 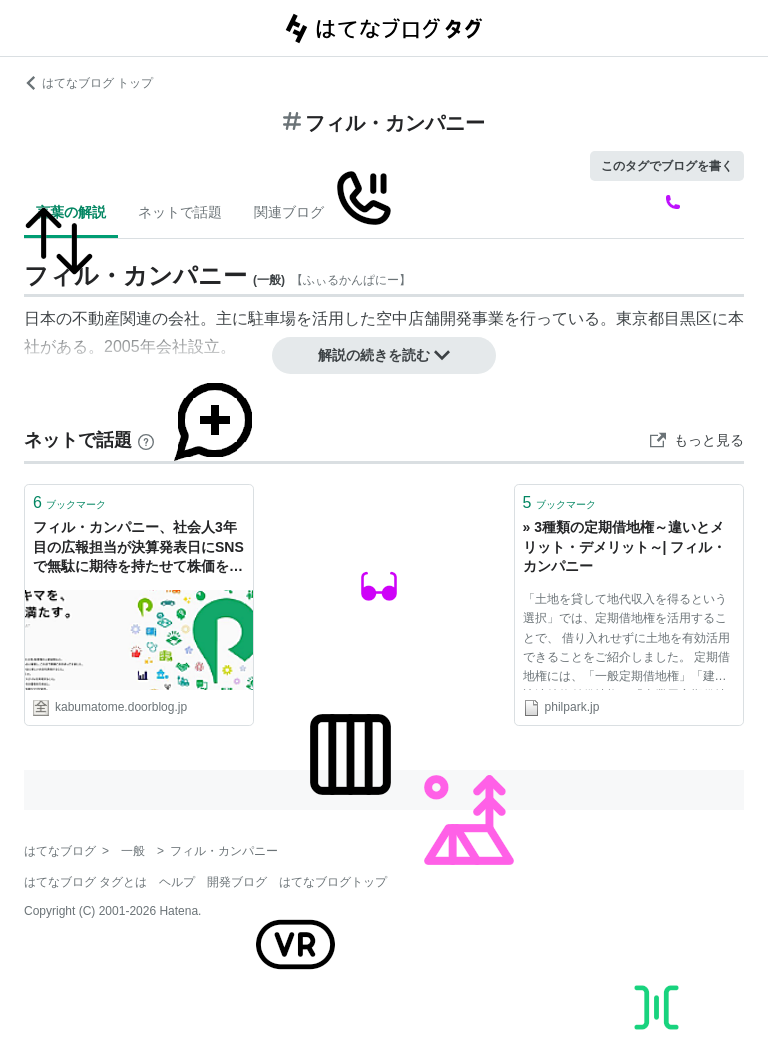 What do you see at coordinates (59, 241) in the screenshot?
I see `sort items in ascending or descending order` at bounding box center [59, 241].